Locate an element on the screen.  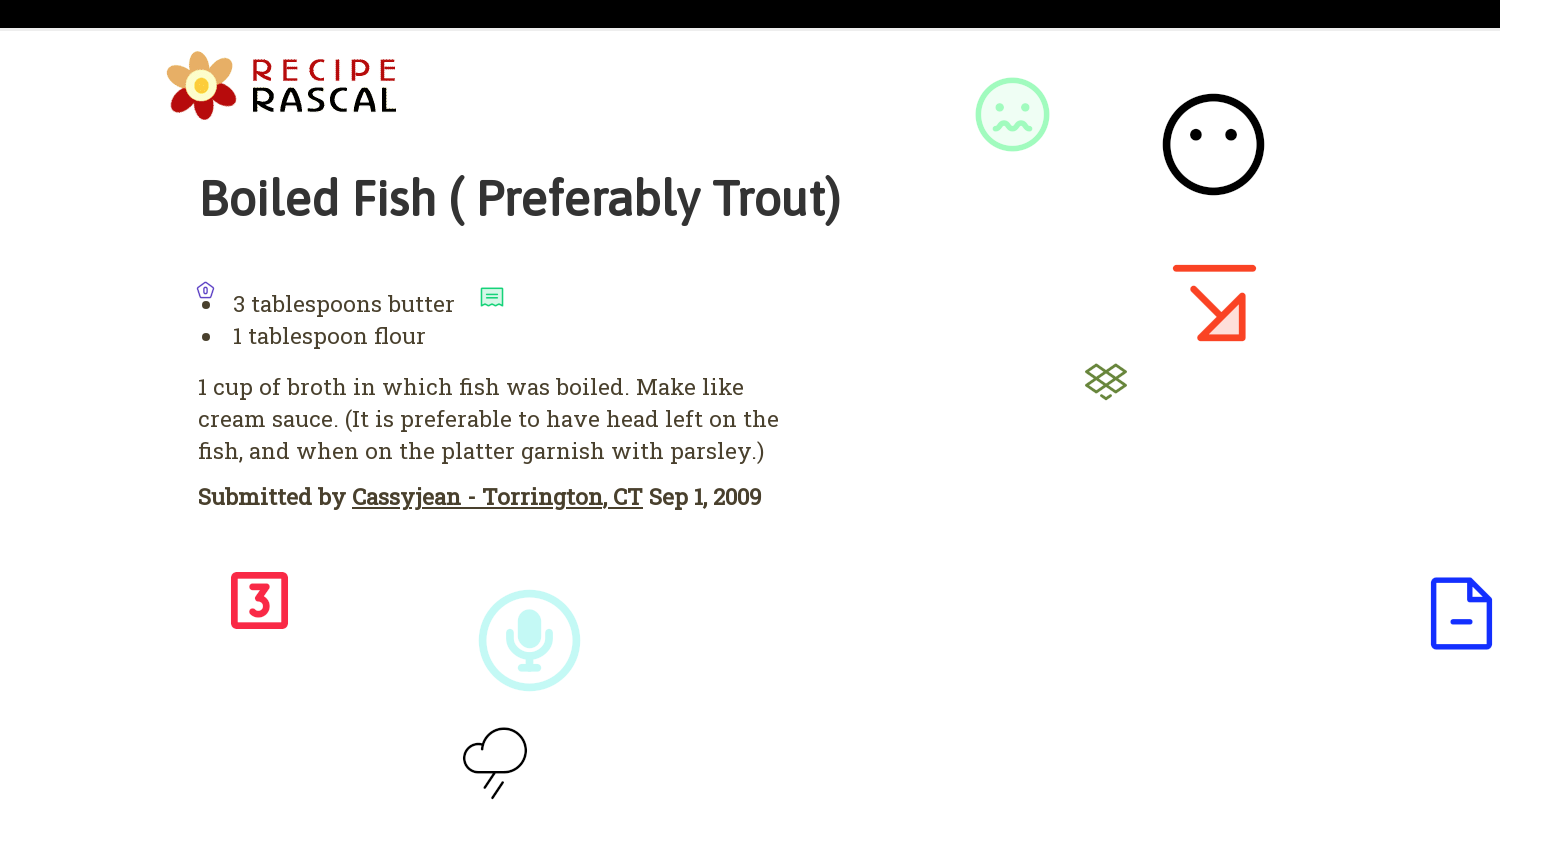
indicates item zero or starting position in a sequence is located at coordinates (205, 290).